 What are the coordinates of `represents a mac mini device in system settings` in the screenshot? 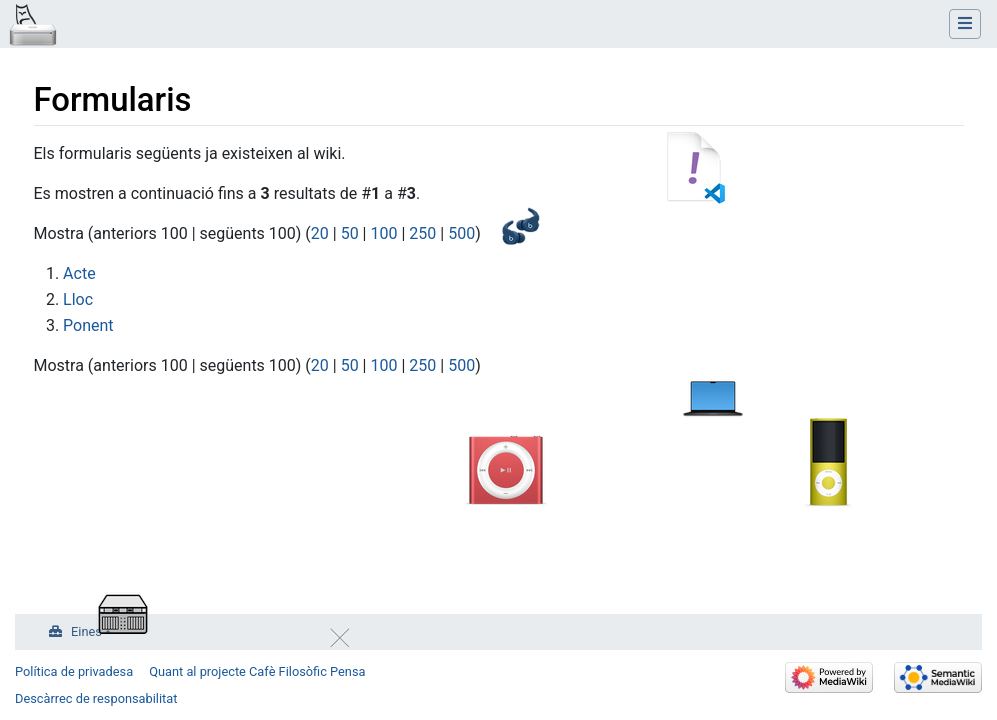 It's located at (33, 31).